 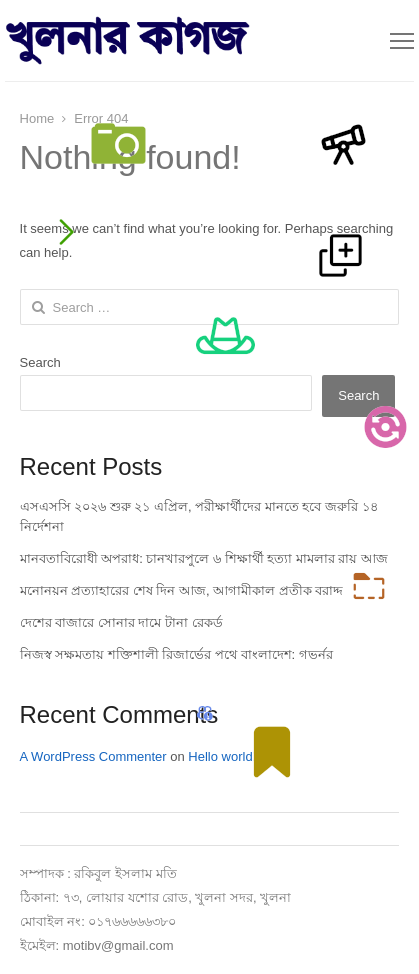 I want to click on take a photo or access camera, so click(x=118, y=143).